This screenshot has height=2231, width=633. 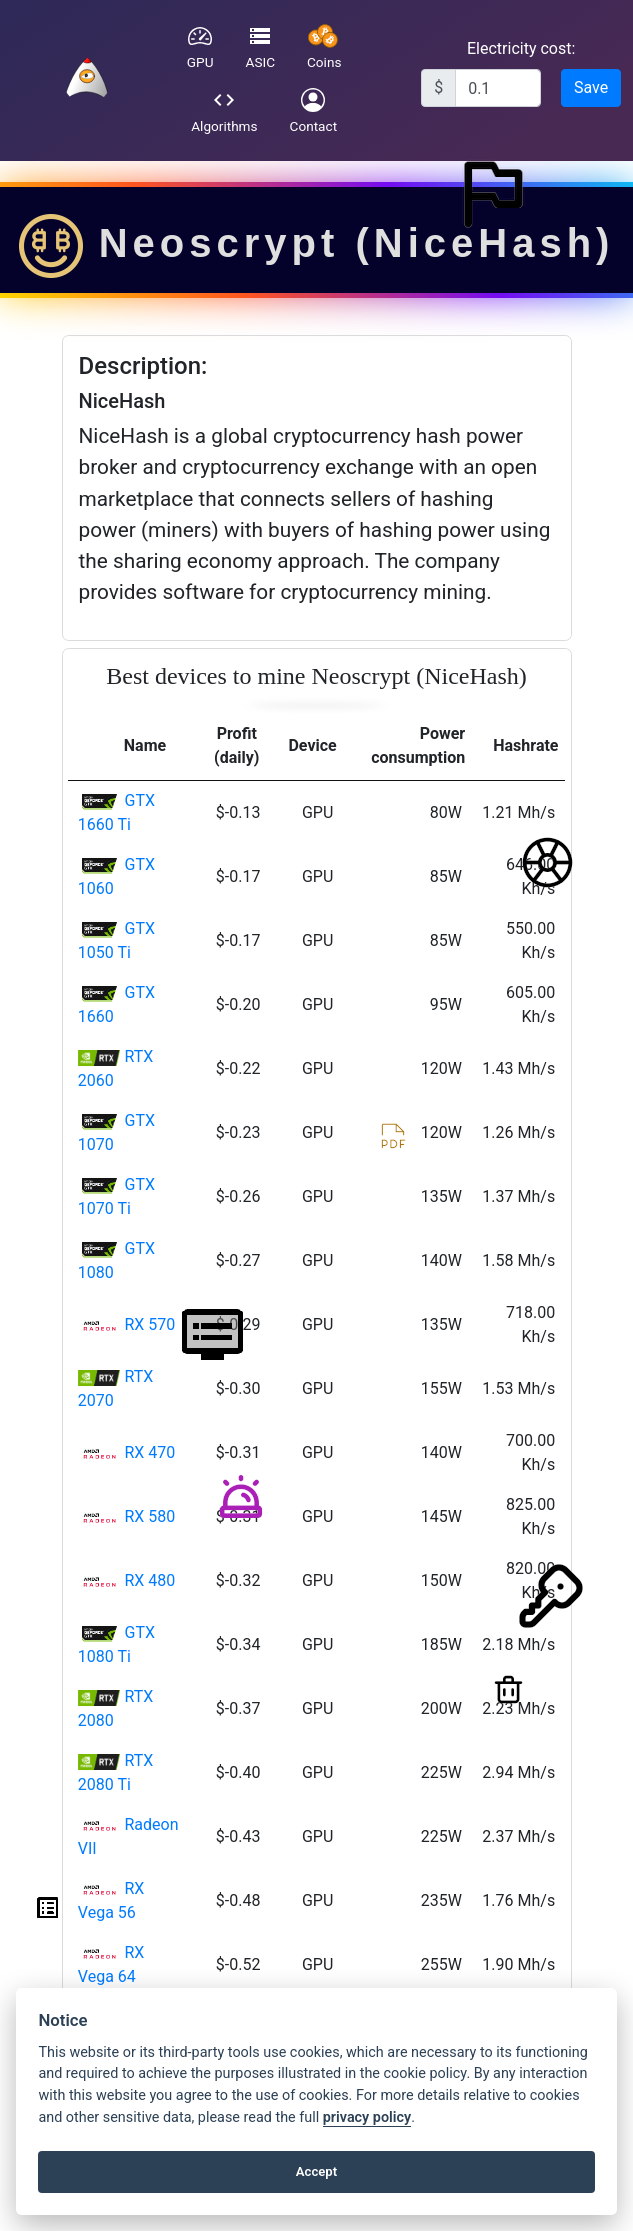 I want to click on access security or authentication settings, so click(x=551, y=1596).